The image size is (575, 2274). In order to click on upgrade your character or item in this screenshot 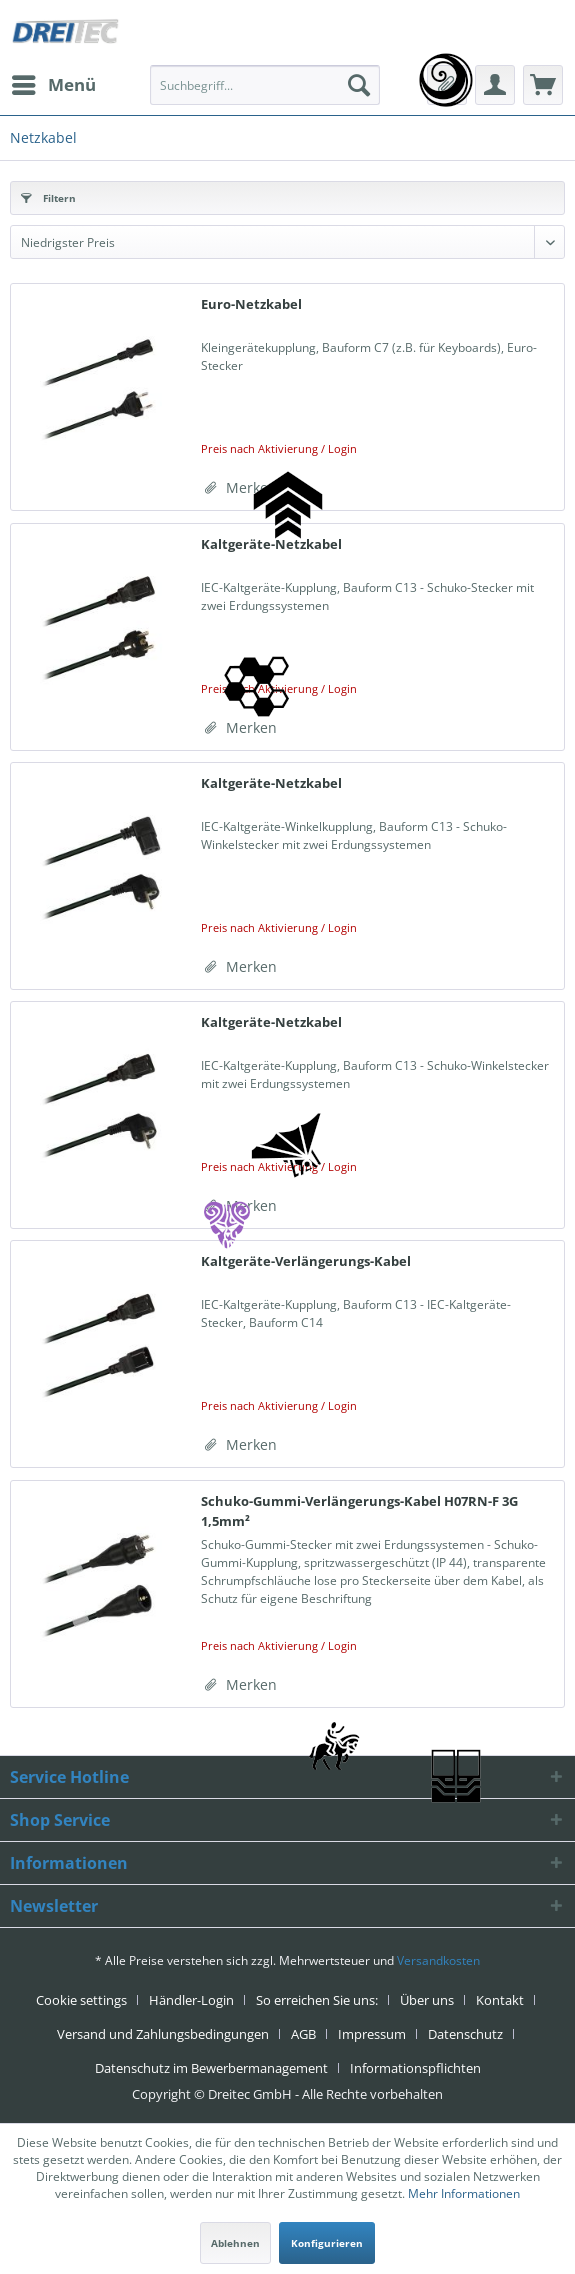, I will do `click(288, 505)`.